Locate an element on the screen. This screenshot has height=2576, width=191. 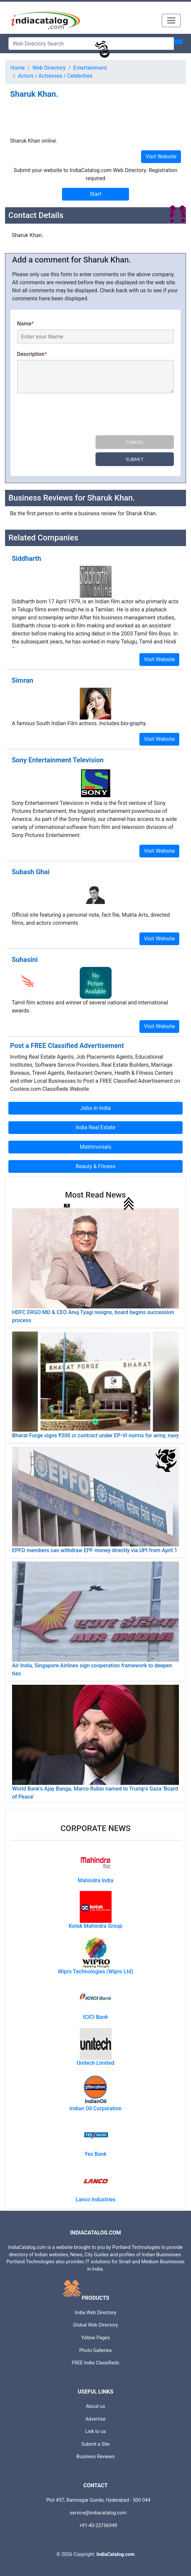
incense or aromatherapy item in a game inventory is located at coordinates (103, 49).